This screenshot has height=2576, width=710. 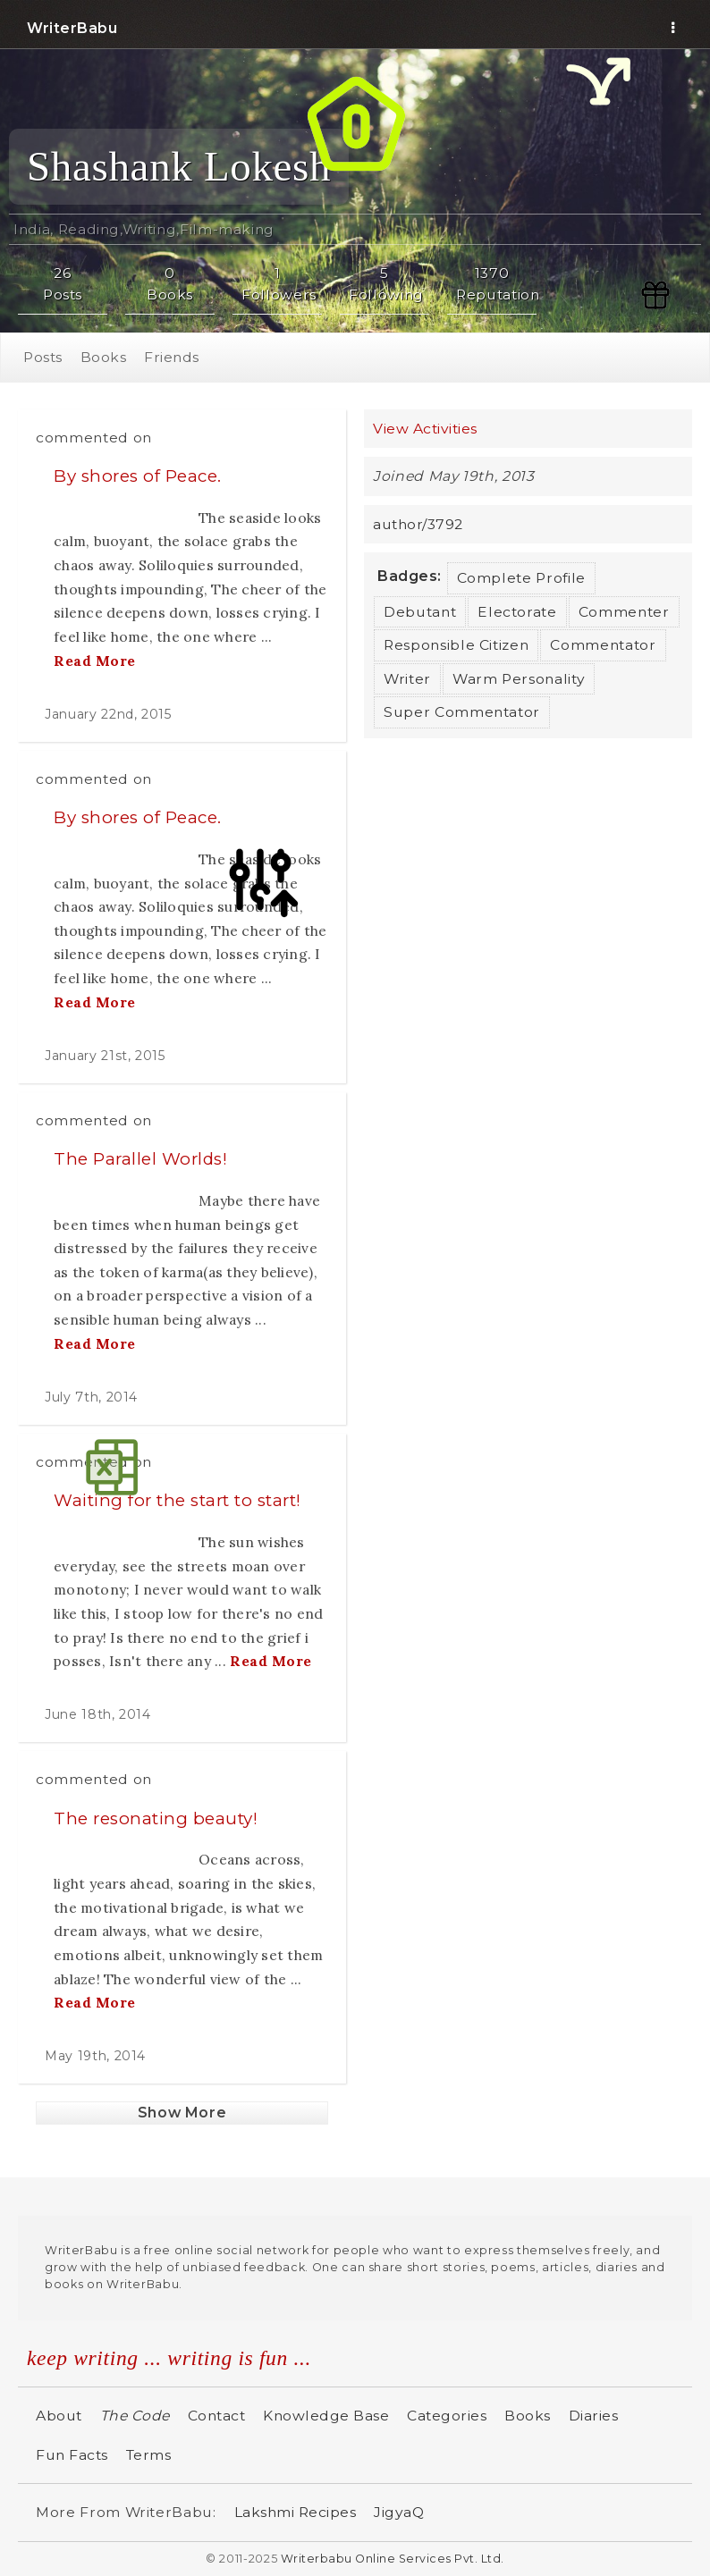 I want to click on redirect or reroute content, so click(x=600, y=81).